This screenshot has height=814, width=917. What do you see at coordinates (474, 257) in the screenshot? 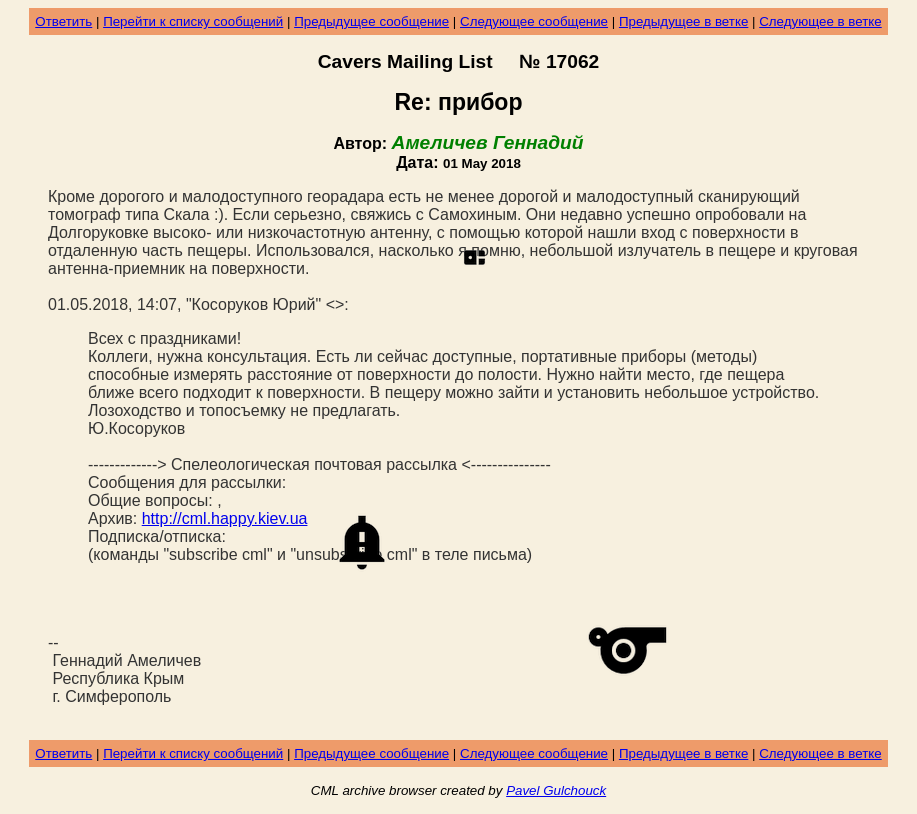
I see `access bento box or meal ordering feature` at bounding box center [474, 257].